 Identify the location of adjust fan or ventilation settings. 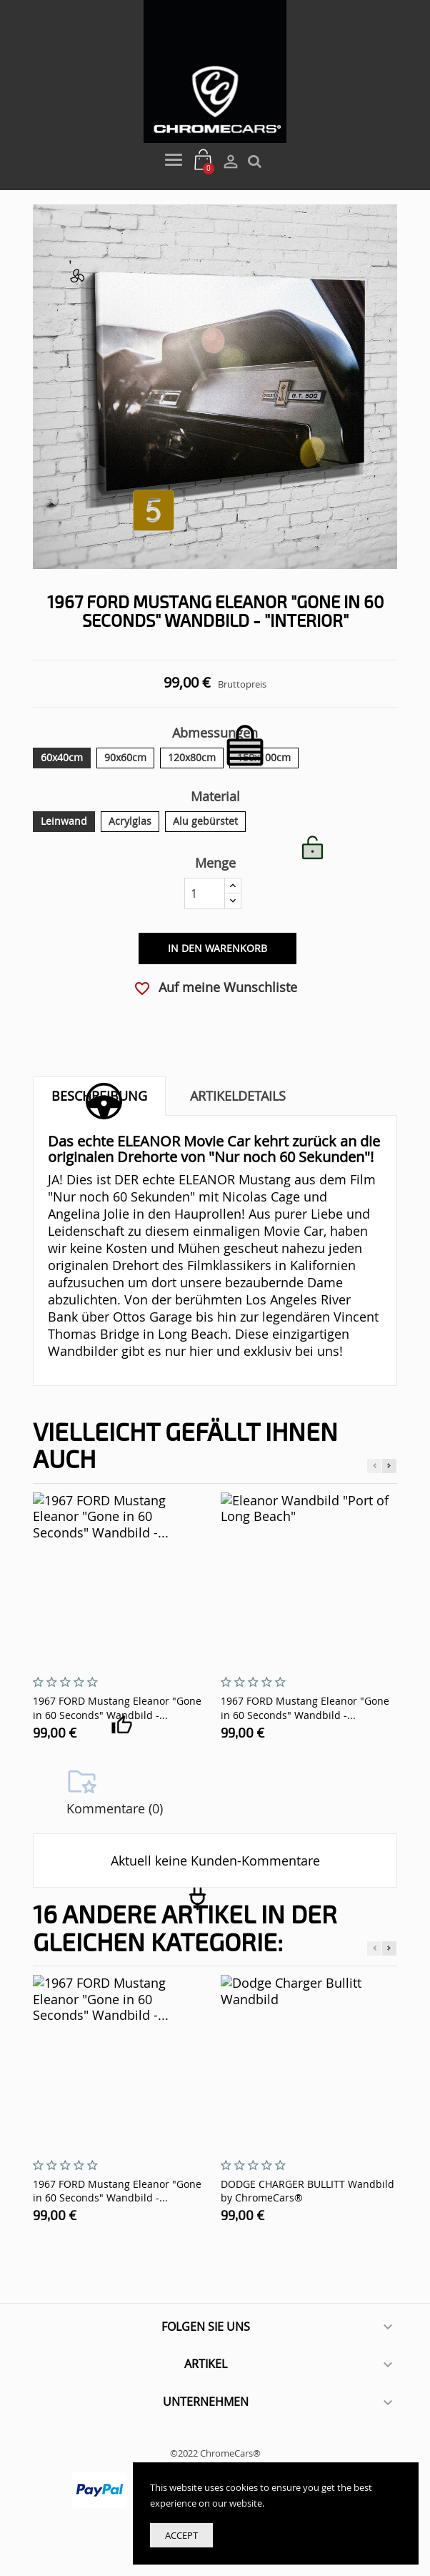
(77, 277).